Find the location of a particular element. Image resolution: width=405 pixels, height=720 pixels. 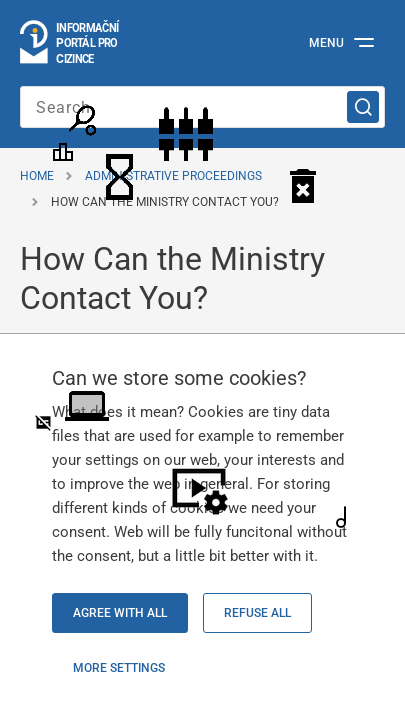

configure audio or video input components is located at coordinates (186, 134).